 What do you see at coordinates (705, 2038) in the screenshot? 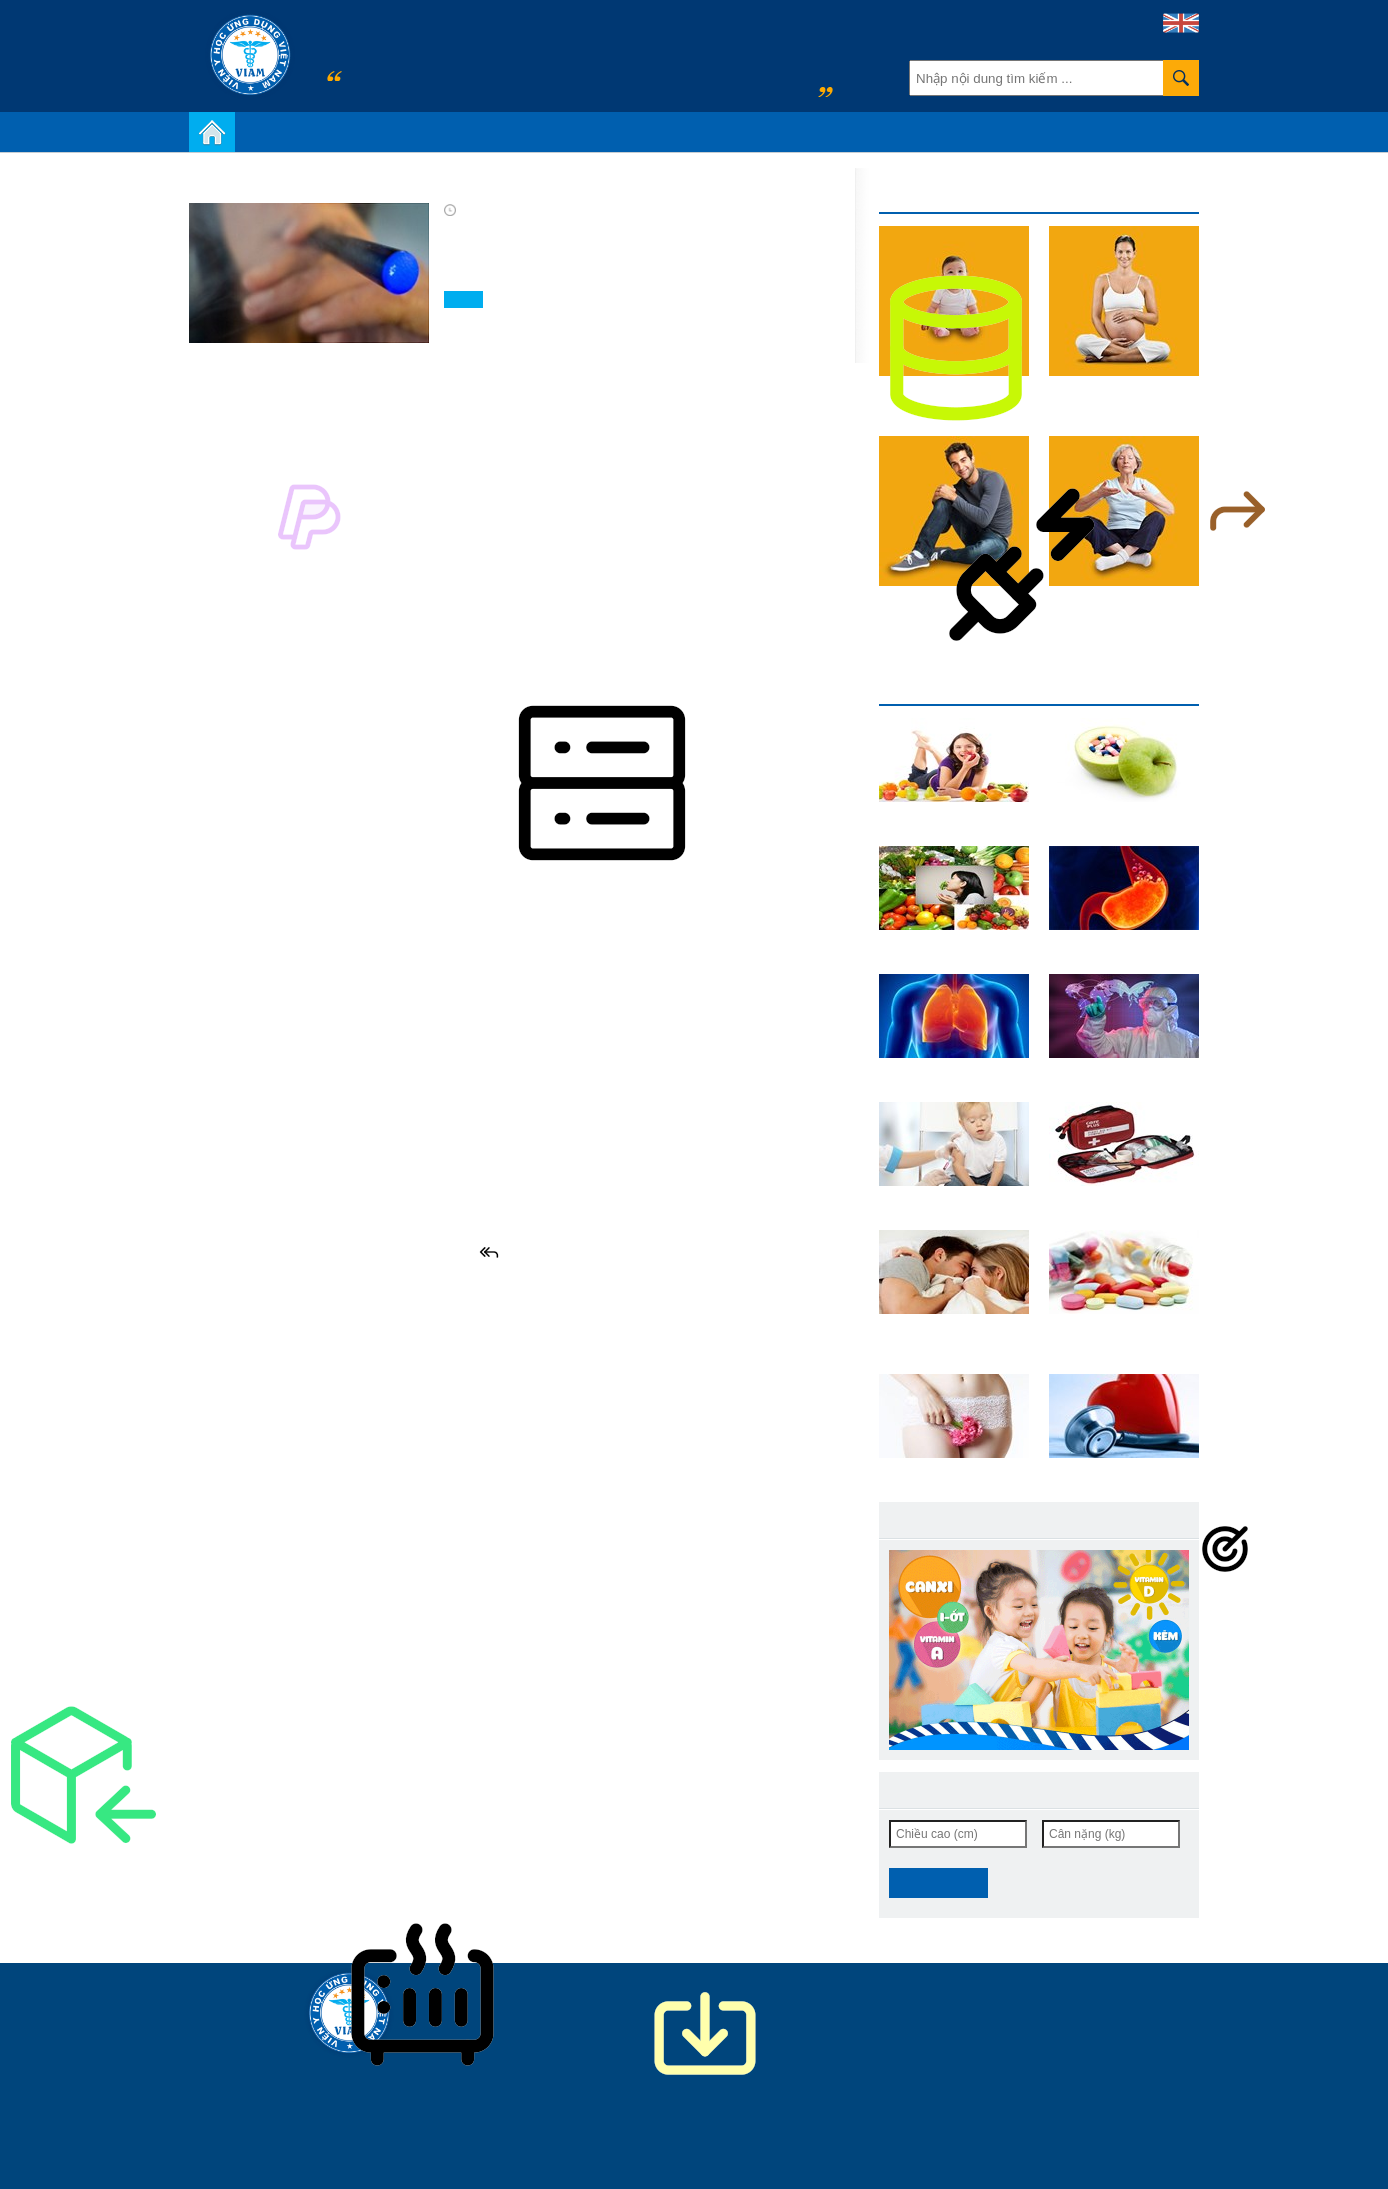
I see `import a file or data into the app` at bounding box center [705, 2038].